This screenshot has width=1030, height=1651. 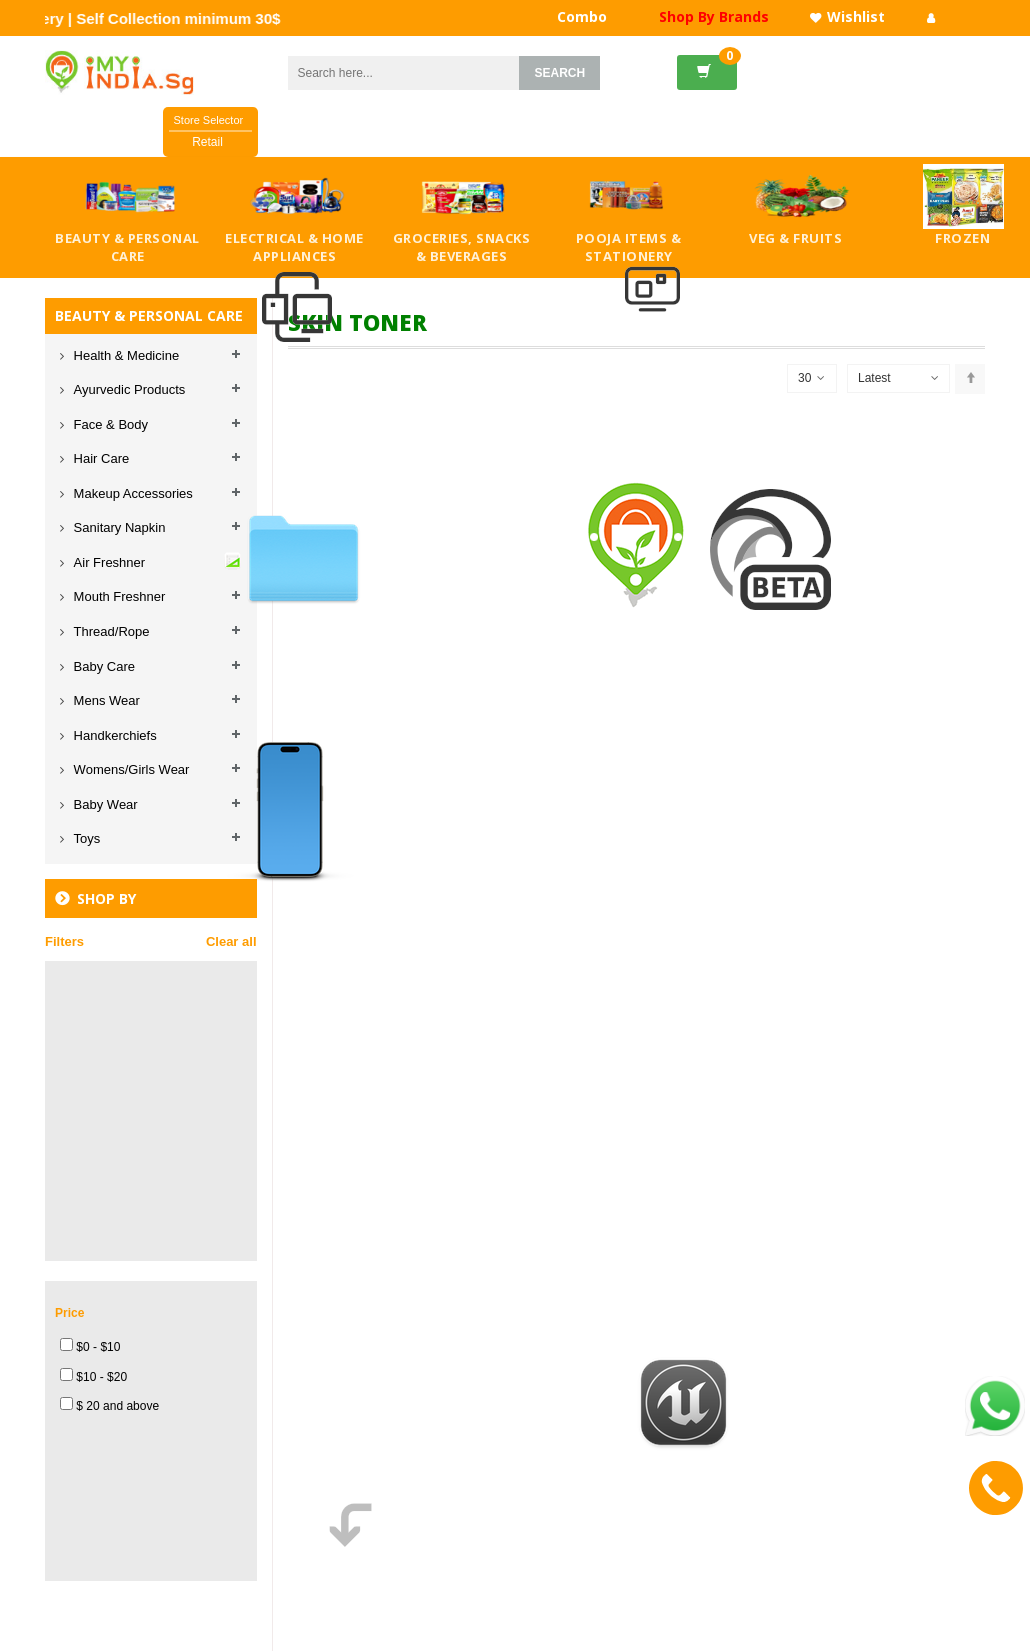 I want to click on access remote desktop settings, so click(x=652, y=287).